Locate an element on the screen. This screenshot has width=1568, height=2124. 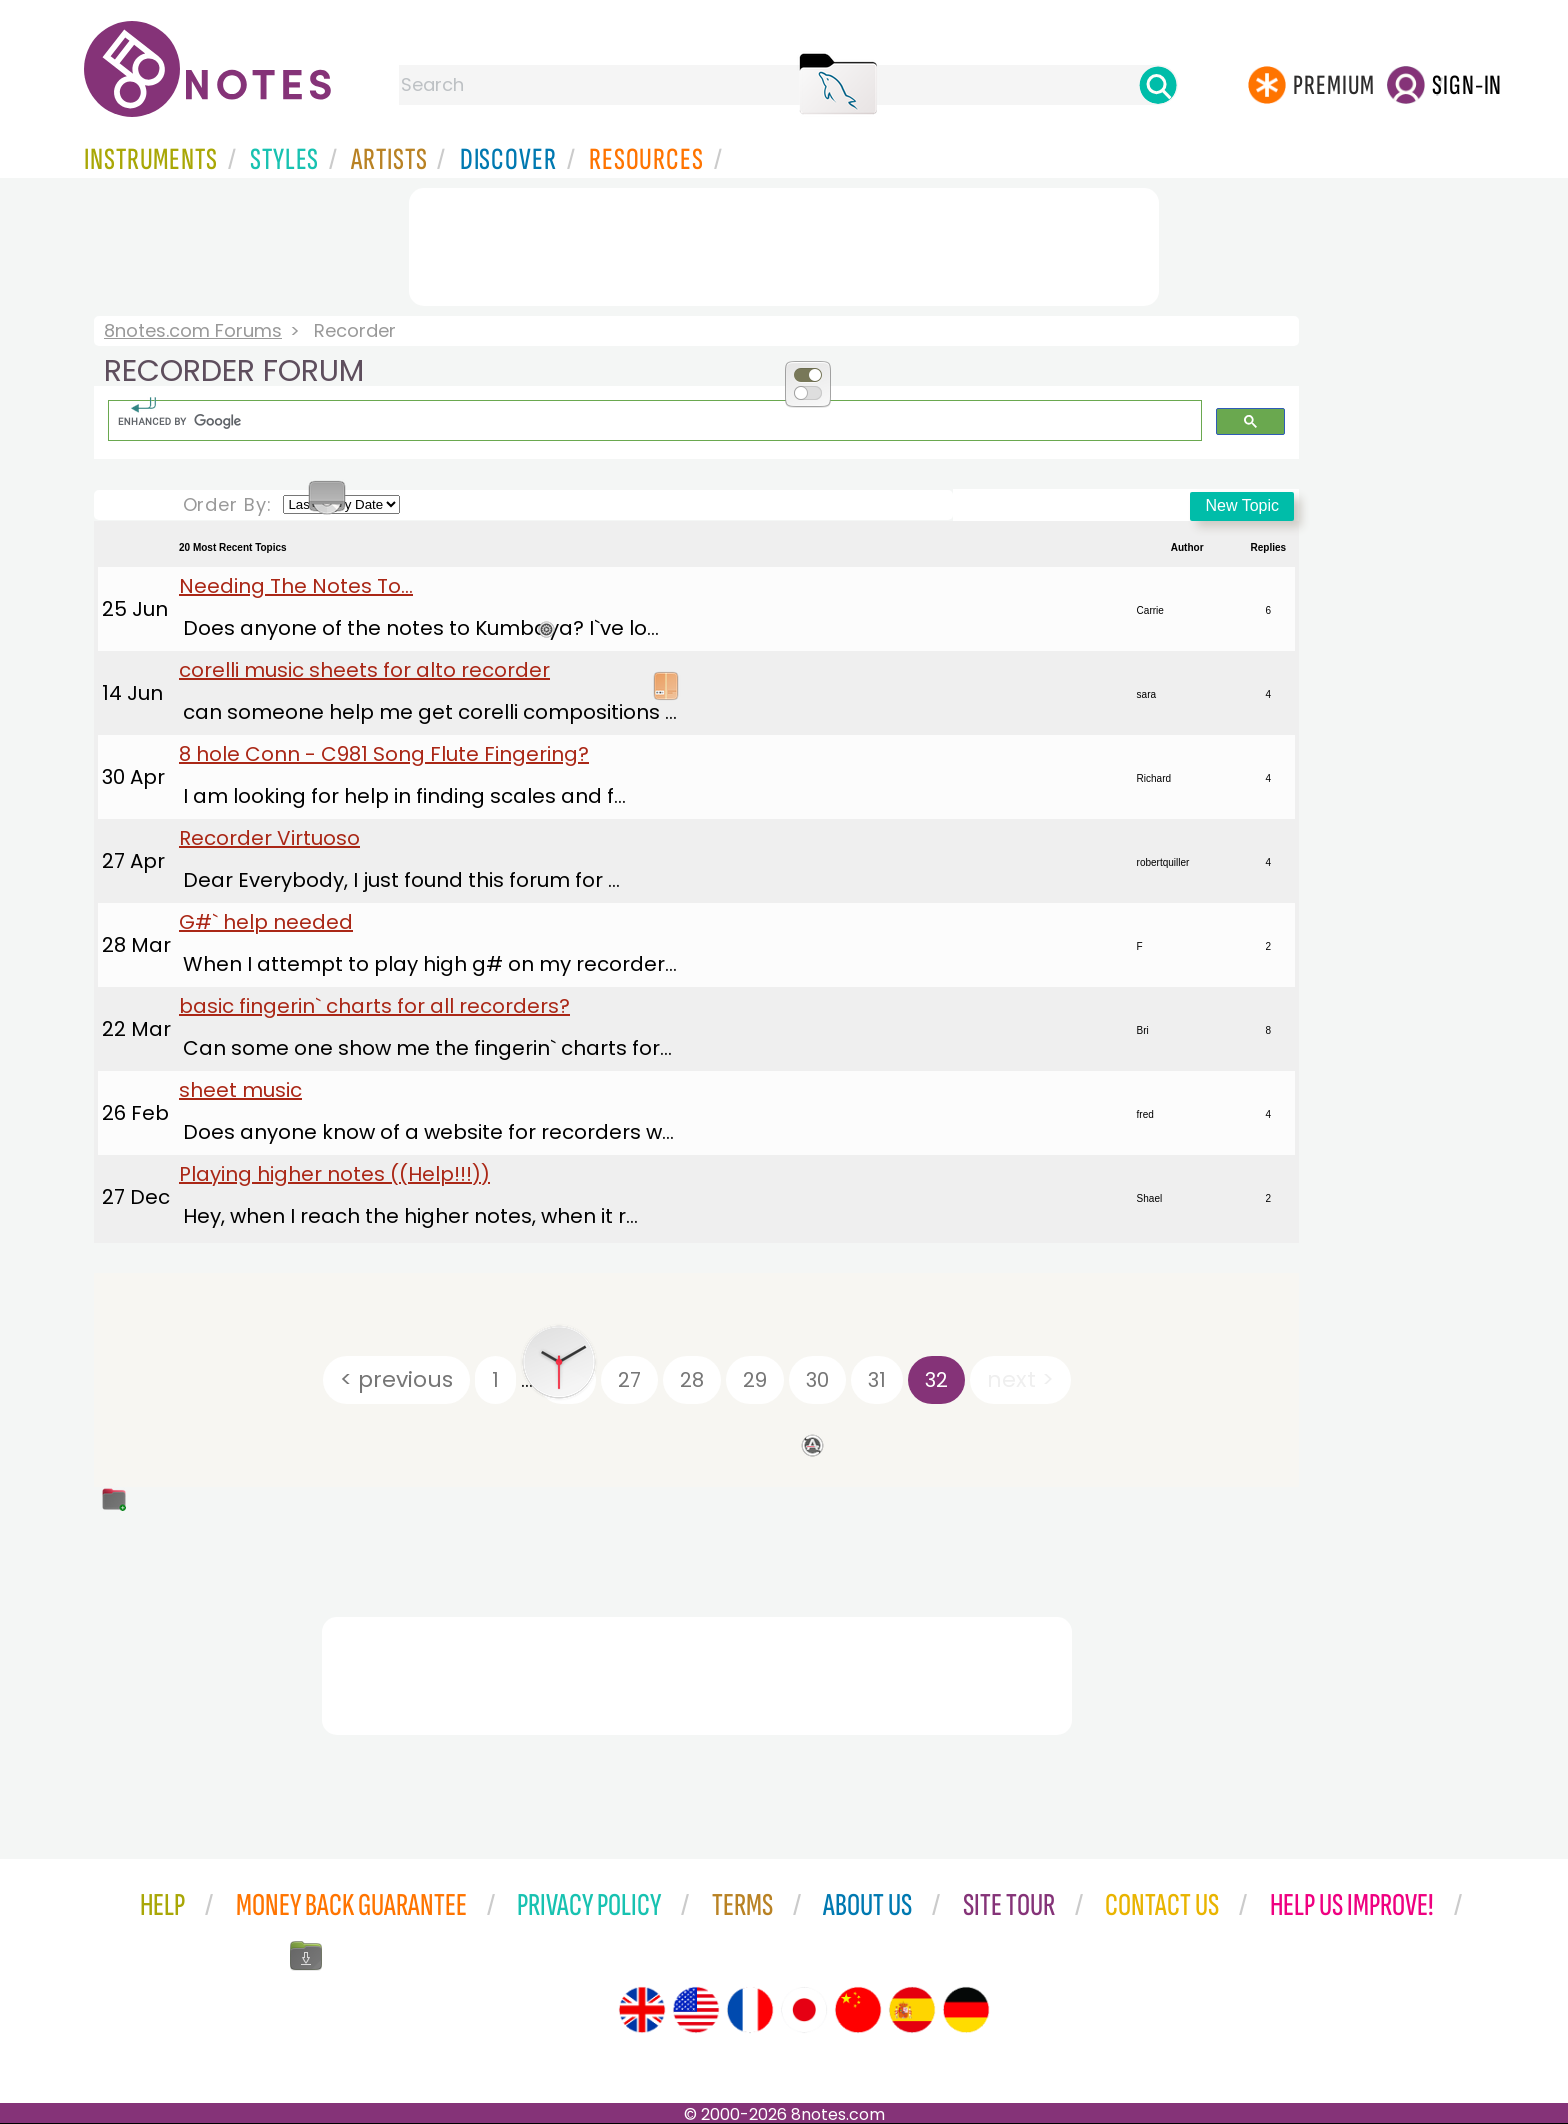
open system preferences is located at coordinates (546, 629).